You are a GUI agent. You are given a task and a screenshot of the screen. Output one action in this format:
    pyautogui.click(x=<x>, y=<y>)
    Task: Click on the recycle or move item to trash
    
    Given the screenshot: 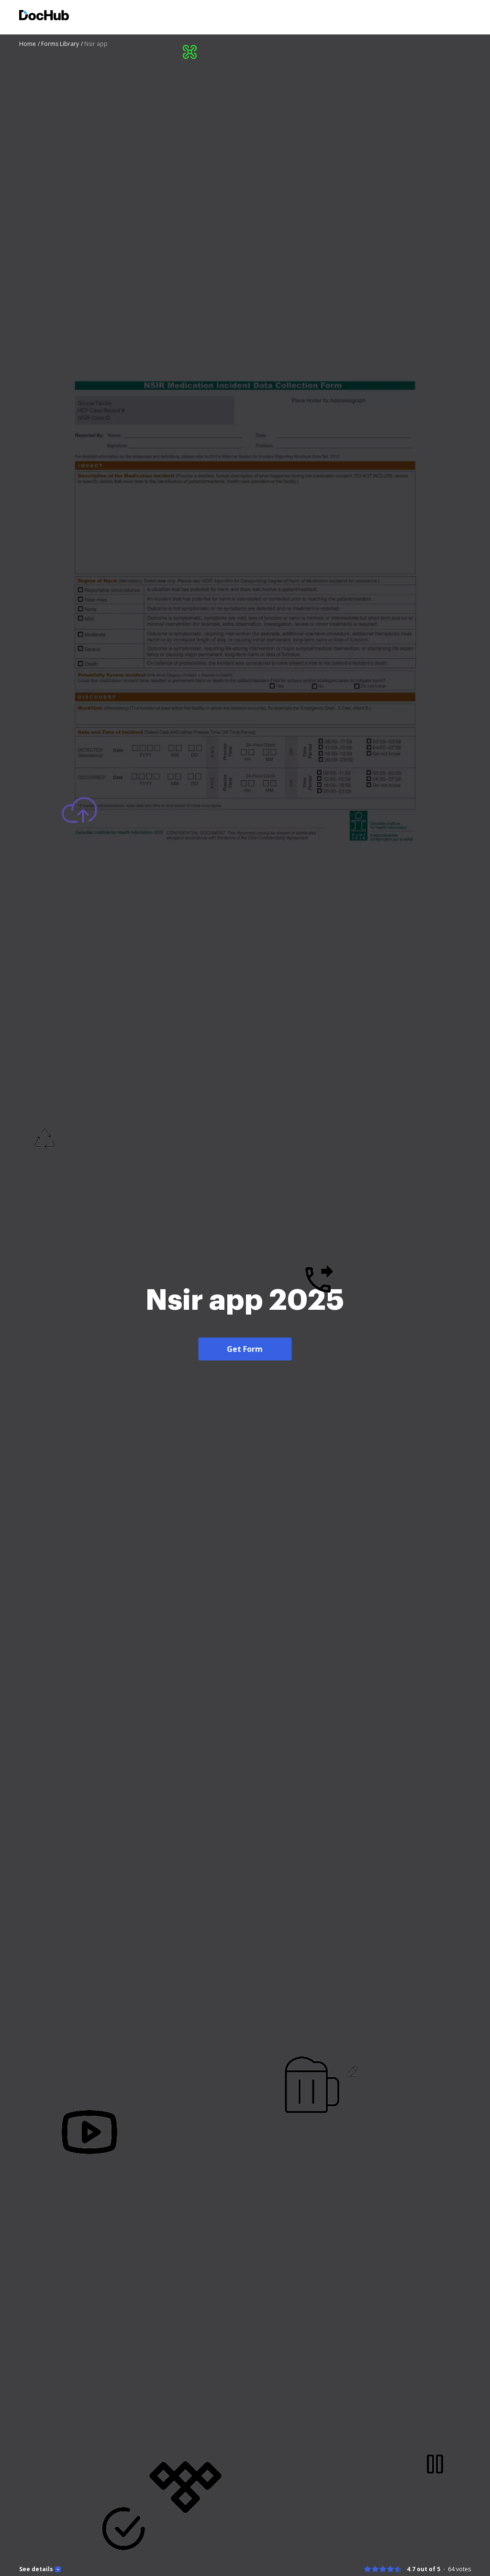 What is the action you would take?
    pyautogui.click(x=45, y=1139)
    